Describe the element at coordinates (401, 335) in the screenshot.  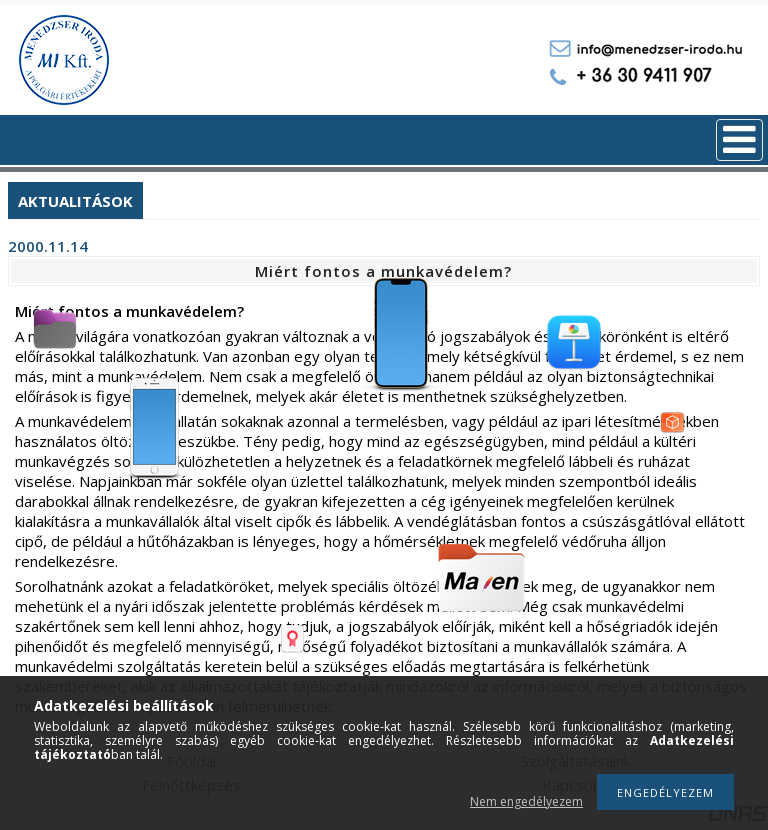
I see `iPhone 13 Pro device icon` at that location.